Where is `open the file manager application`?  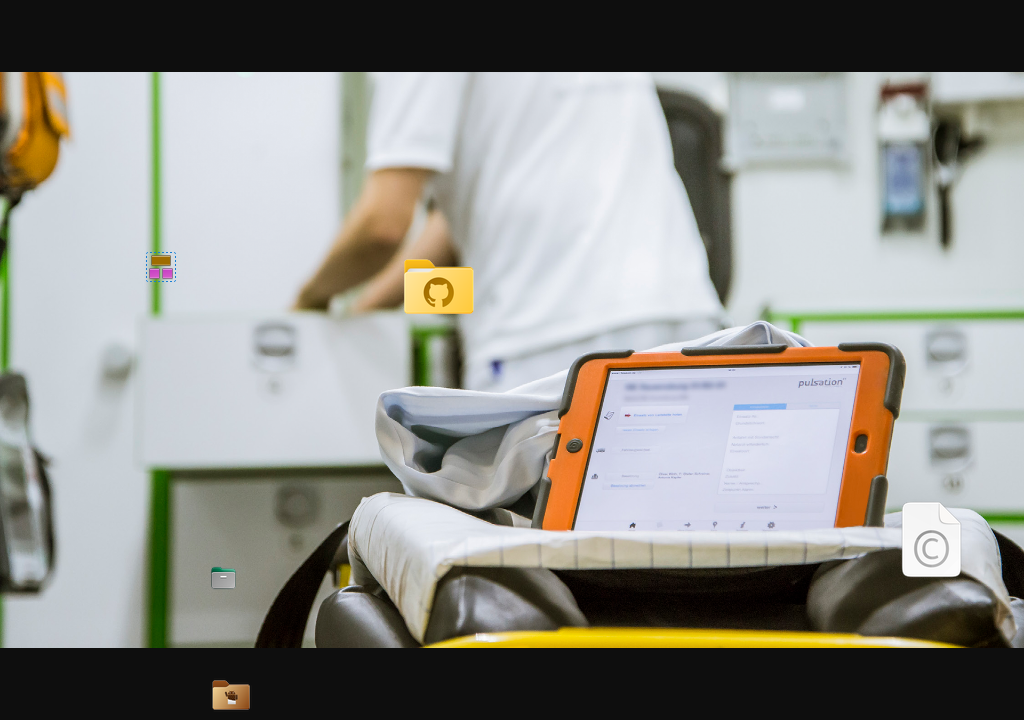 open the file manager application is located at coordinates (223, 577).